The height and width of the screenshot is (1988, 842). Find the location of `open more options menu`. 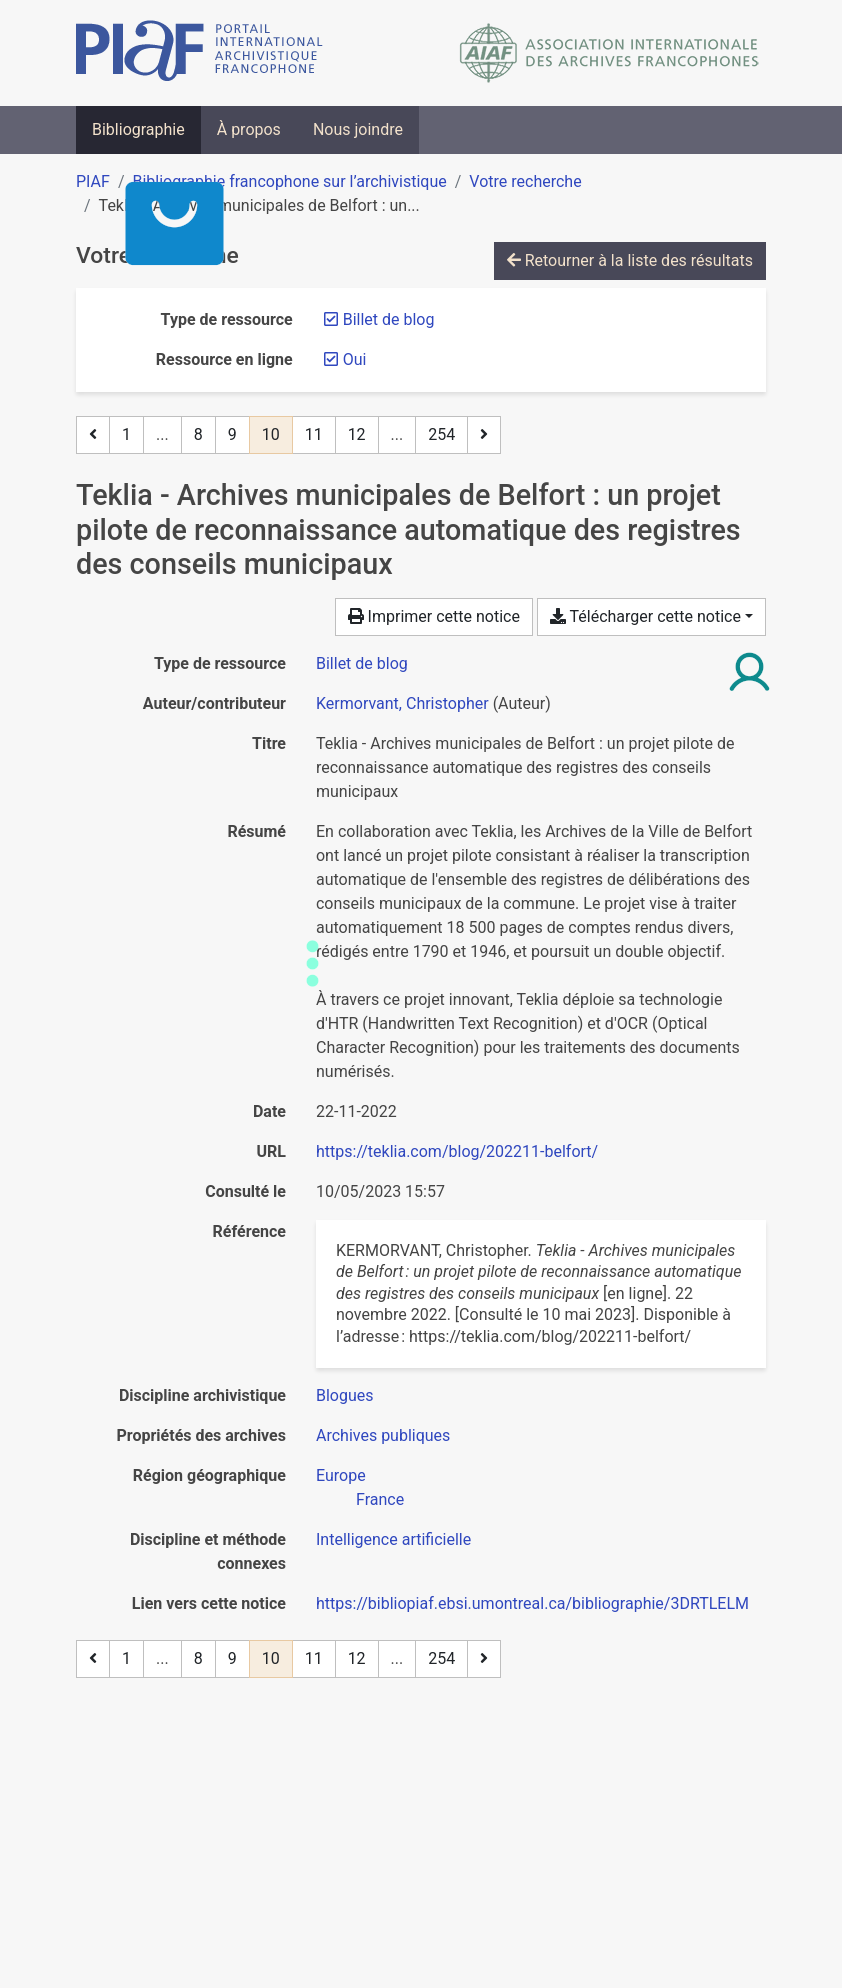

open more options menu is located at coordinates (312, 963).